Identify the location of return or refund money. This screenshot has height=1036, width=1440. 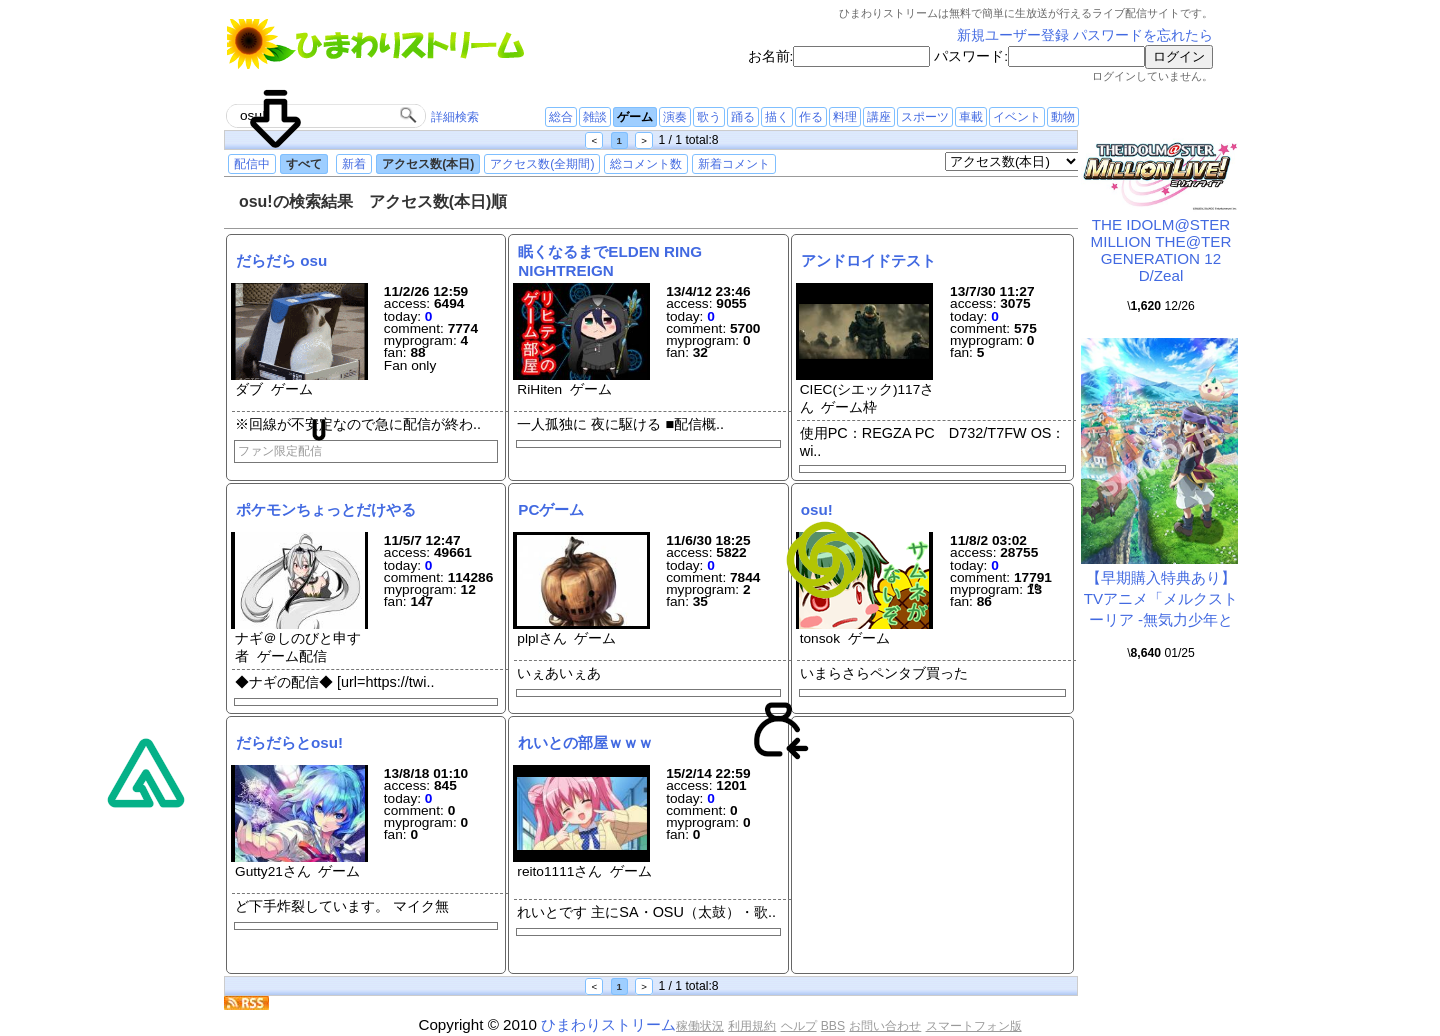
(778, 729).